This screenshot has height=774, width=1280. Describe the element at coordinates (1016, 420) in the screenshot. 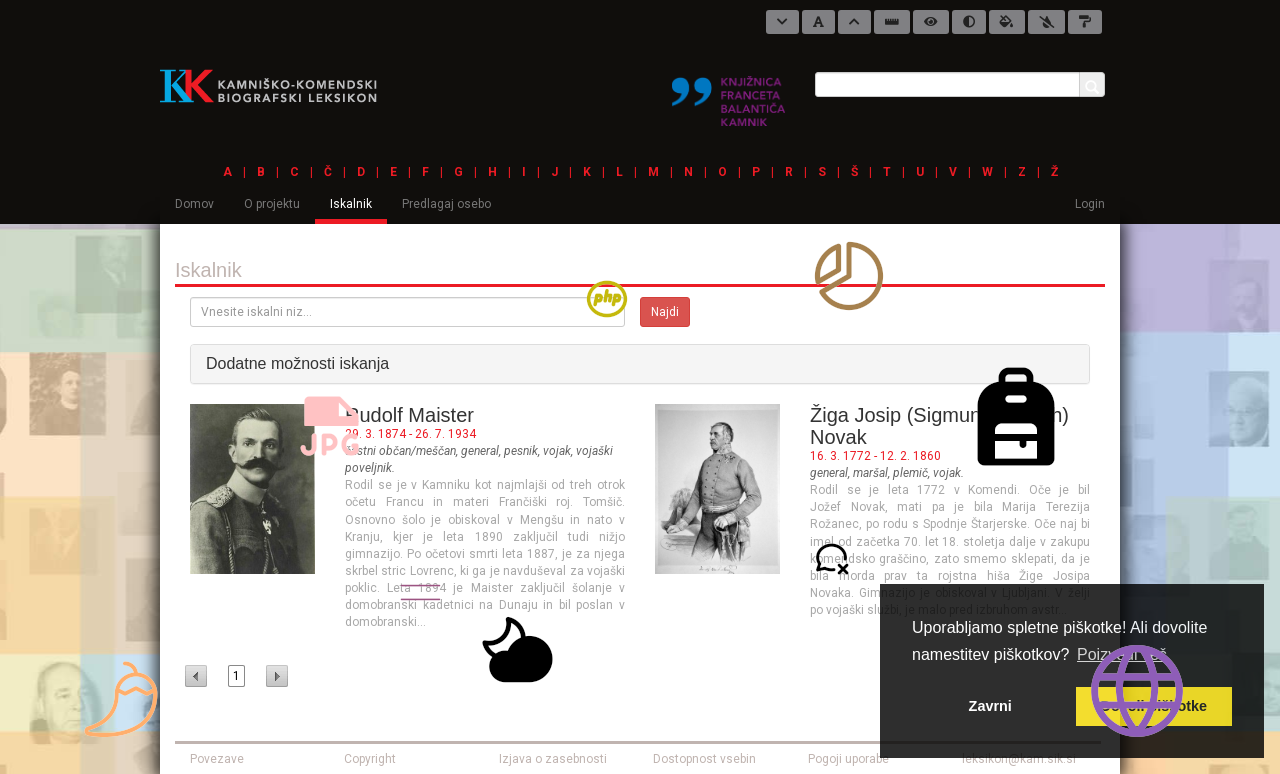

I see `access your inventory or storage` at that location.